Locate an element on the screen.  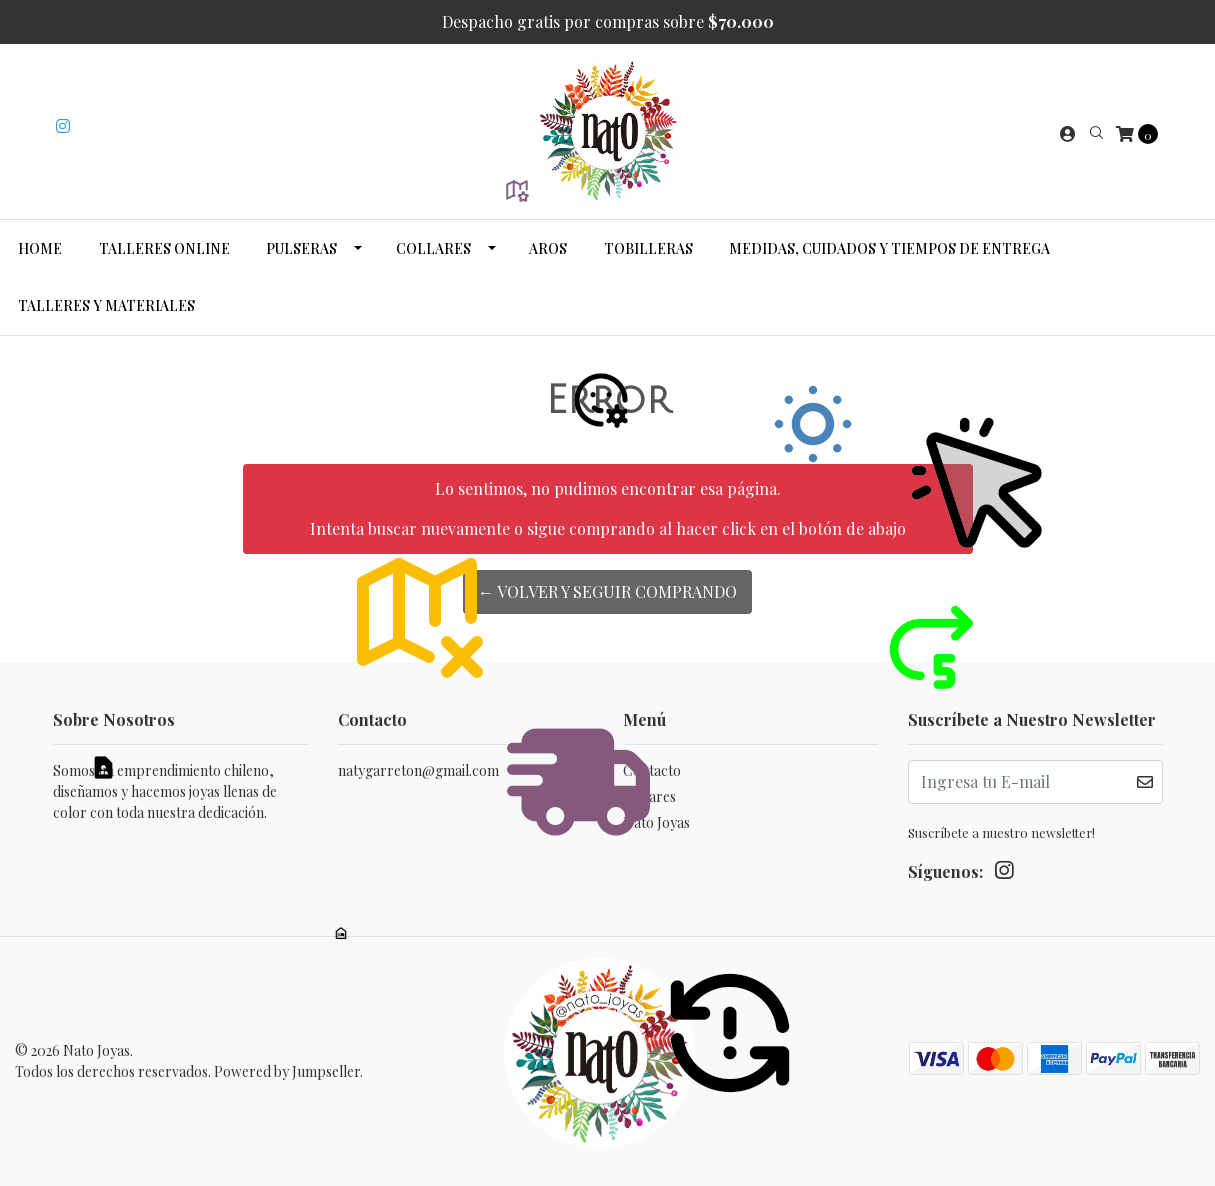
skip forward 5 seconds is located at coordinates (933, 649).